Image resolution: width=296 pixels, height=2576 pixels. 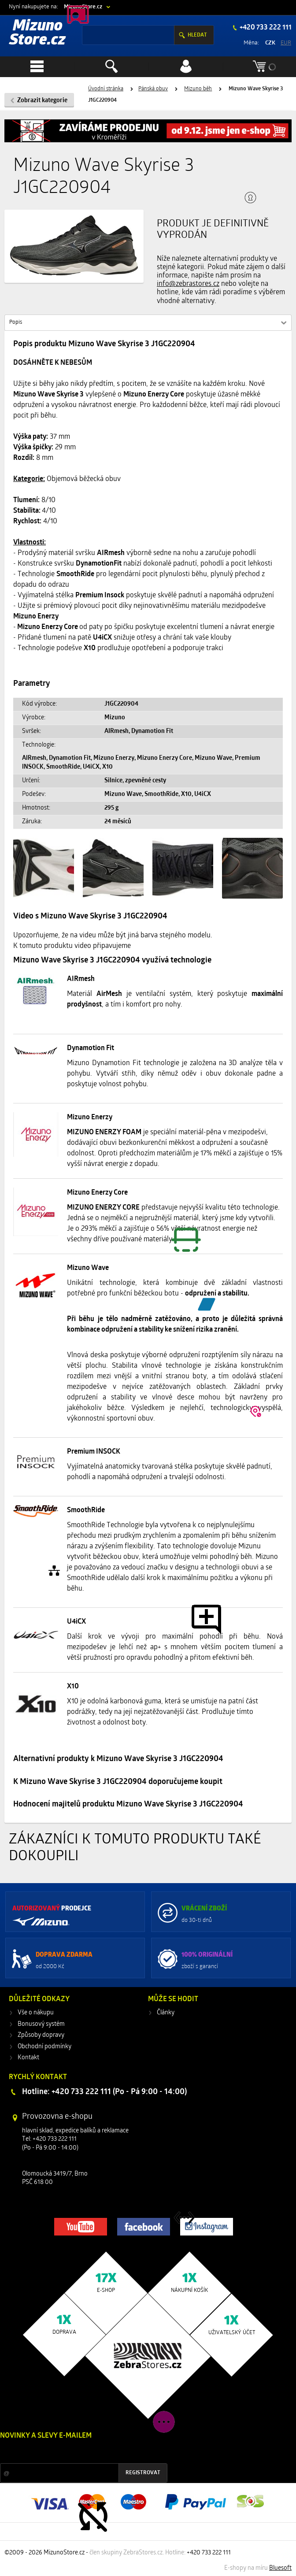 What do you see at coordinates (164, 2422) in the screenshot?
I see `access more options or actions` at bounding box center [164, 2422].